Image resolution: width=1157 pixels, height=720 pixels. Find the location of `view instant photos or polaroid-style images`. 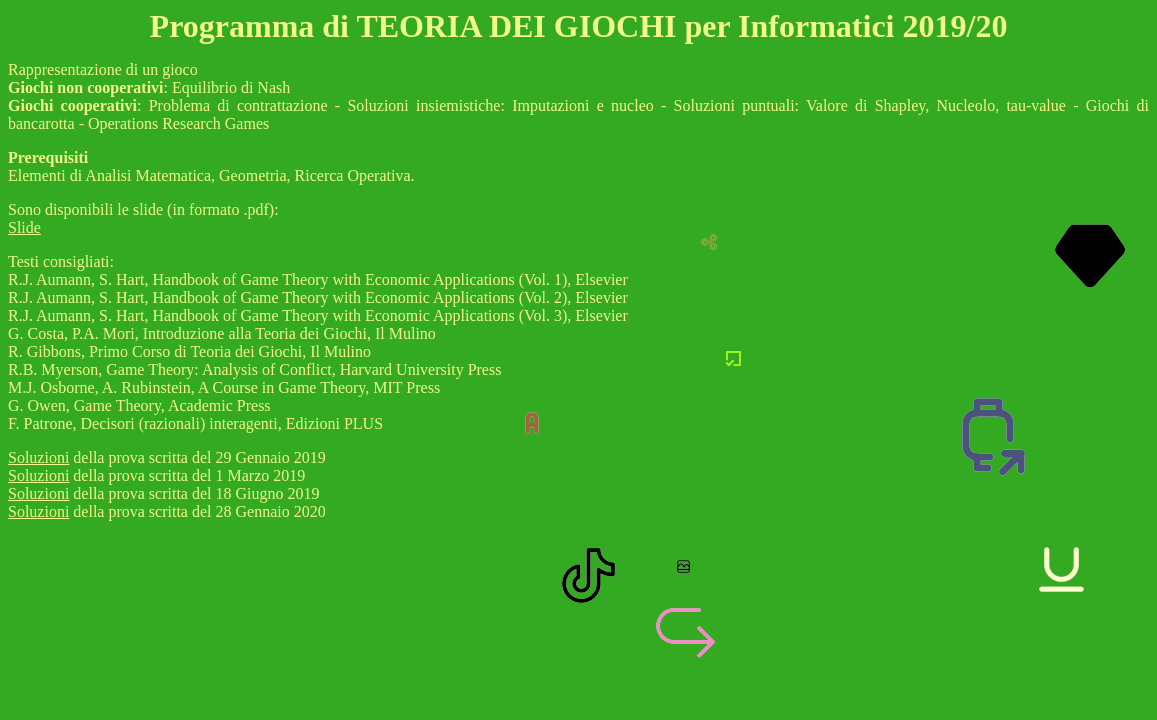

view instant photos or polaroid-style images is located at coordinates (683, 566).